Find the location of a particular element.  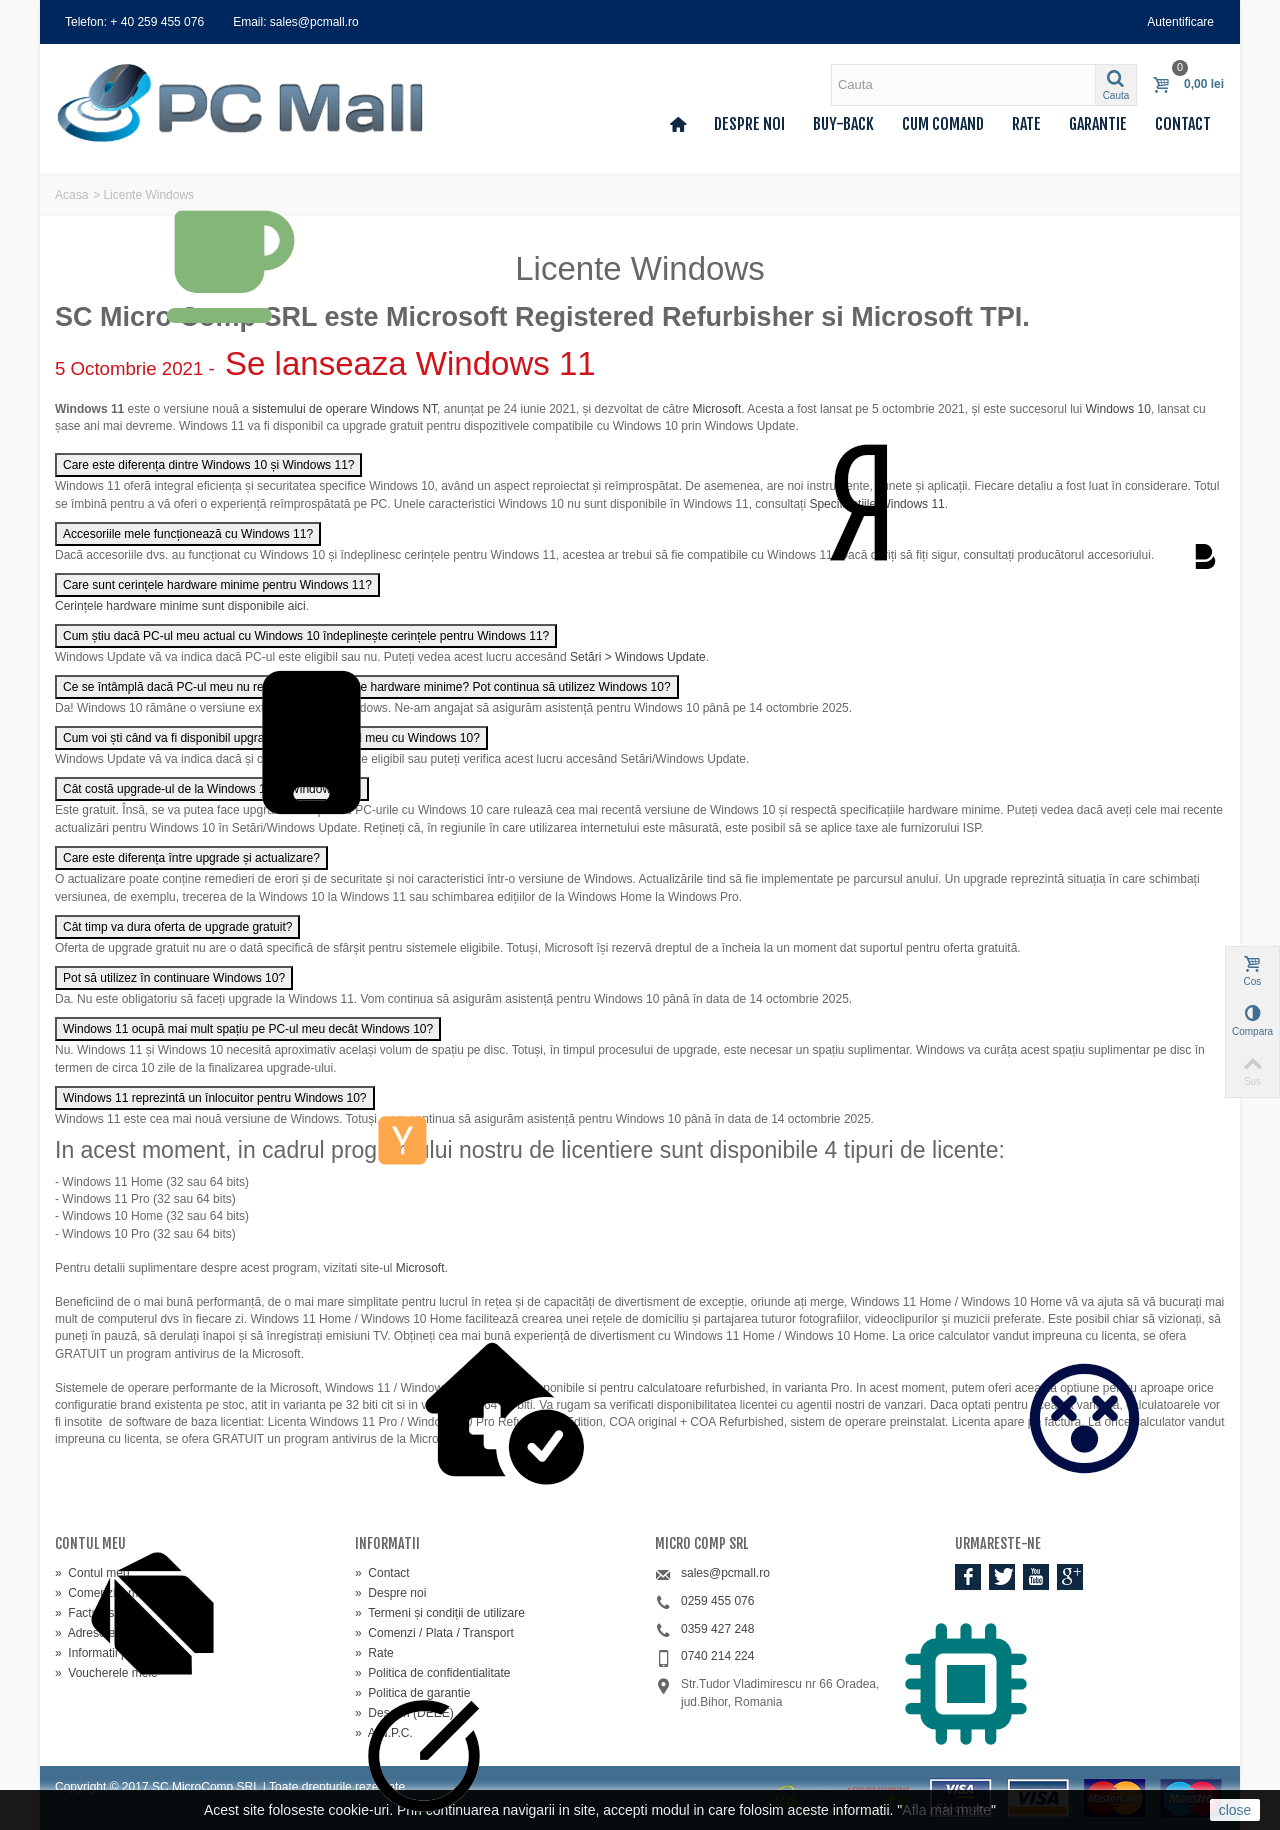

open Yandex services is located at coordinates (858, 502).